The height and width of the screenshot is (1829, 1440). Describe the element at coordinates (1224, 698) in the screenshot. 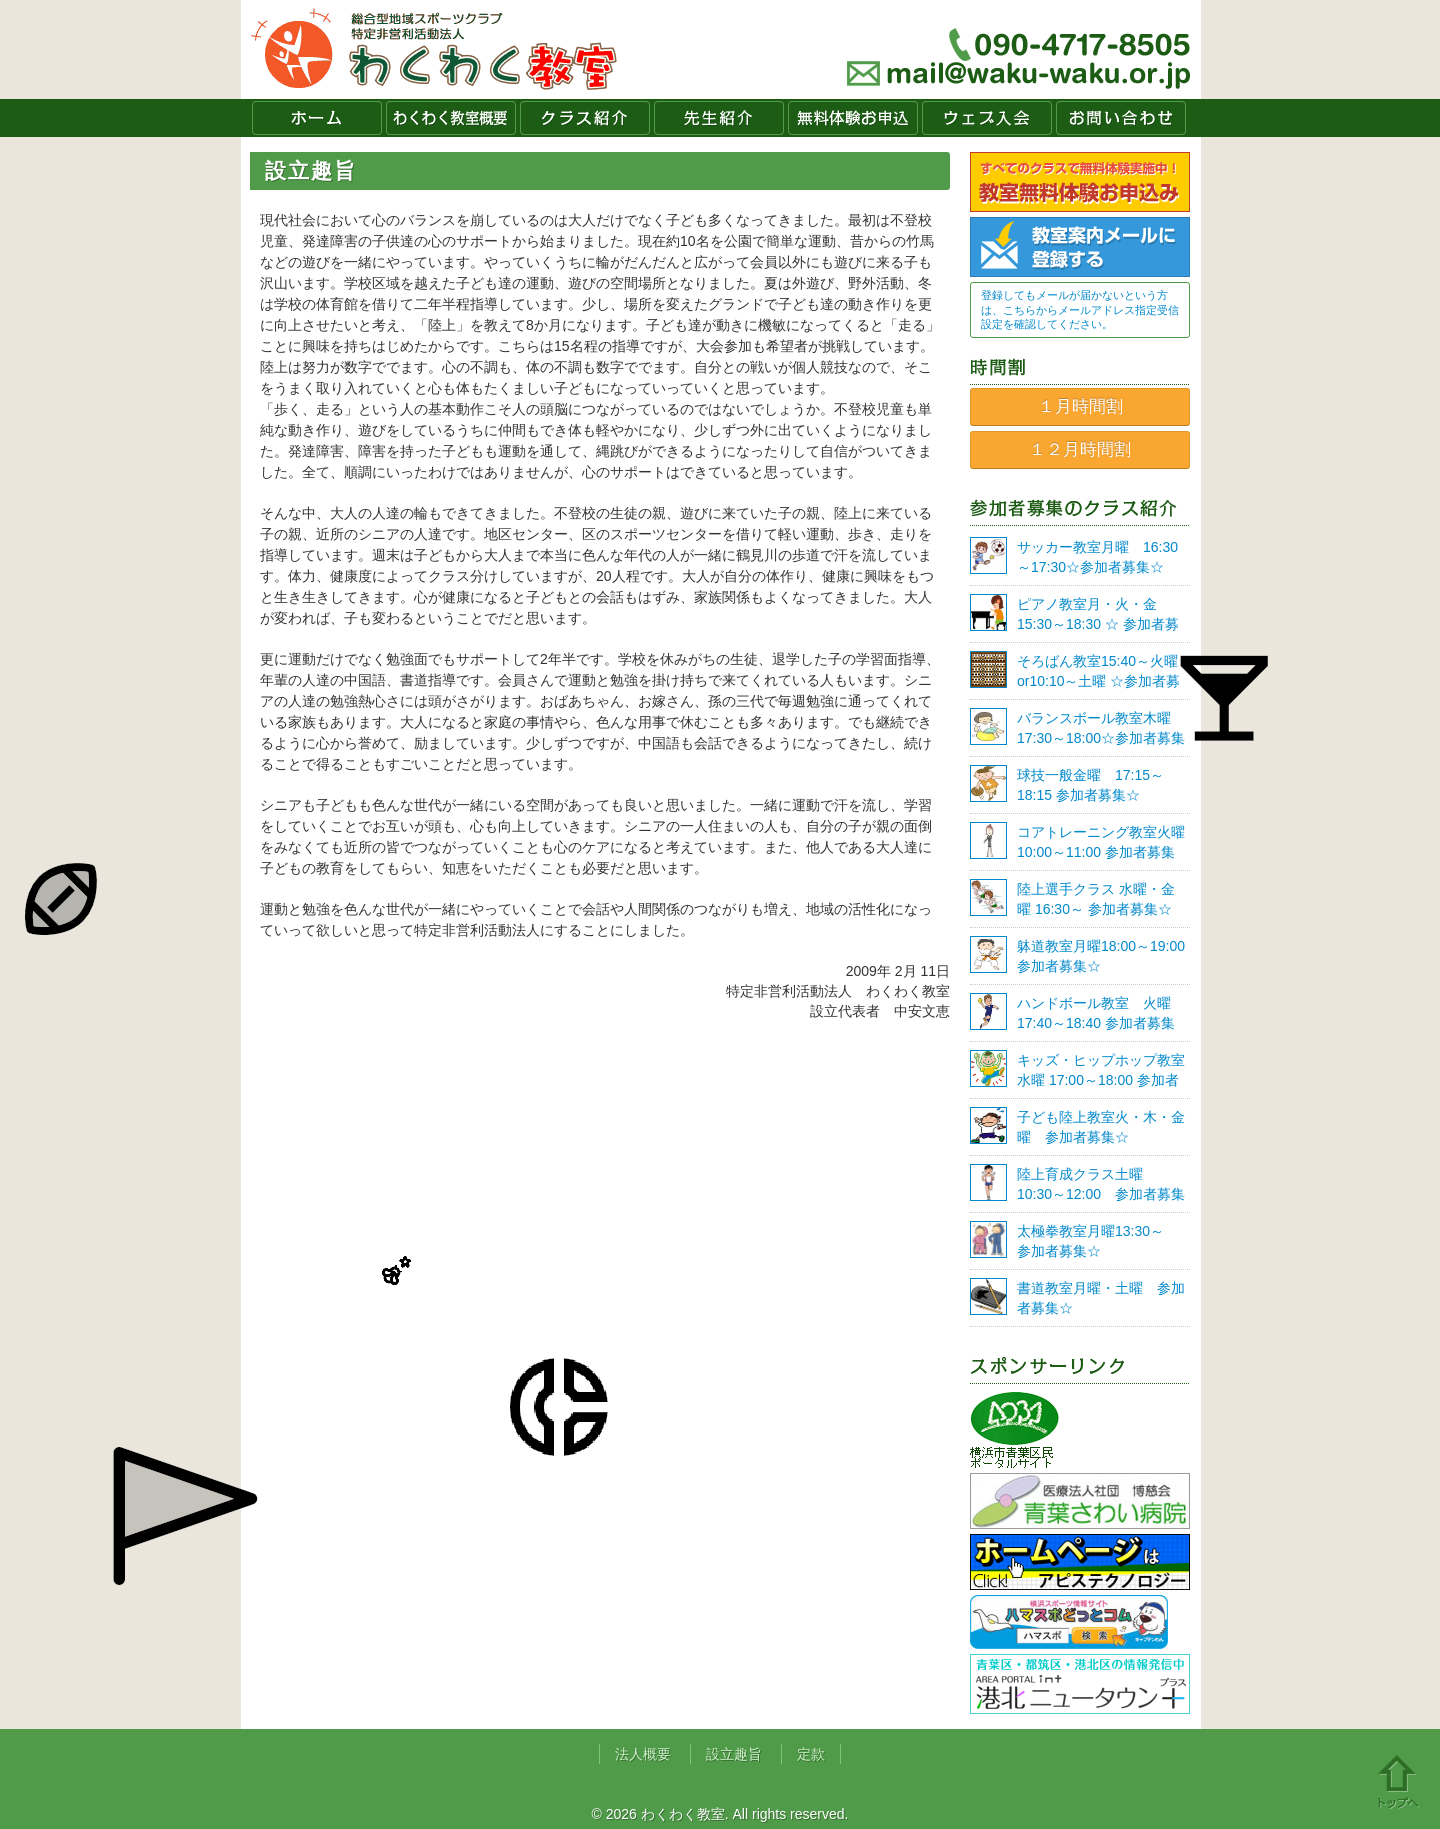

I see `browse wine or cocktail menu` at that location.